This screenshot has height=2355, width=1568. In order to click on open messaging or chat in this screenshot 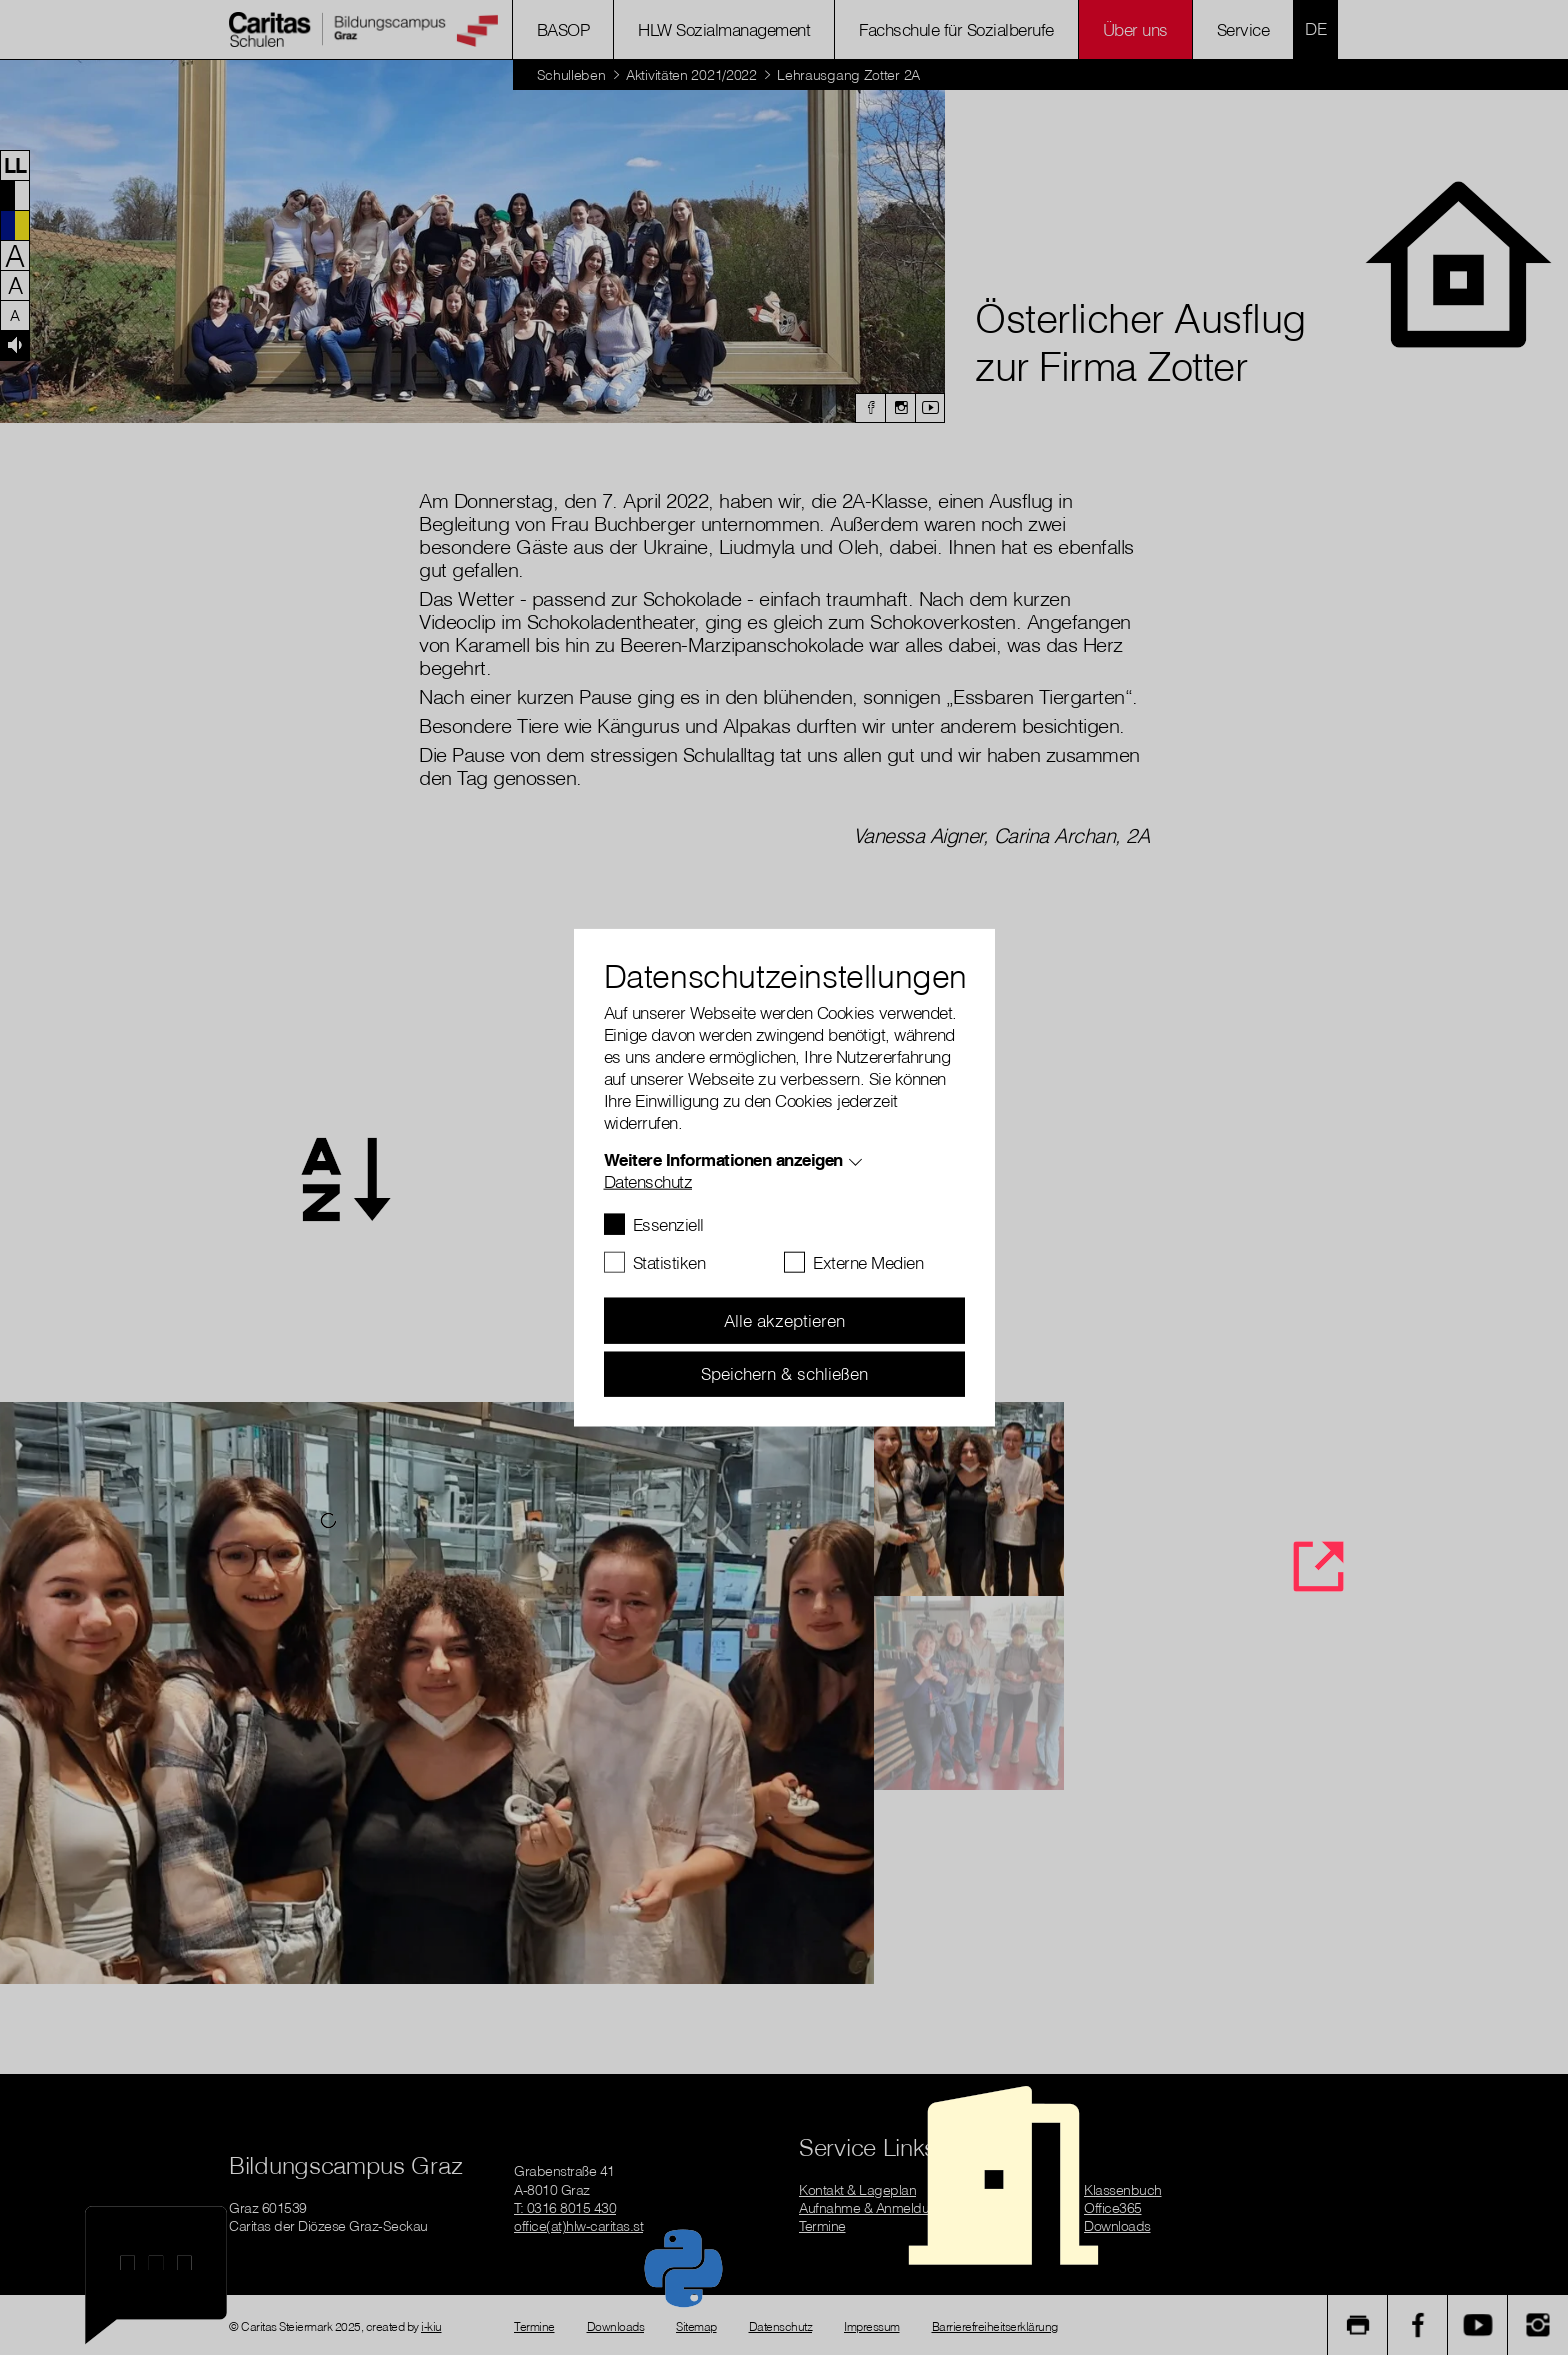, I will do `click(156, 2270)`.